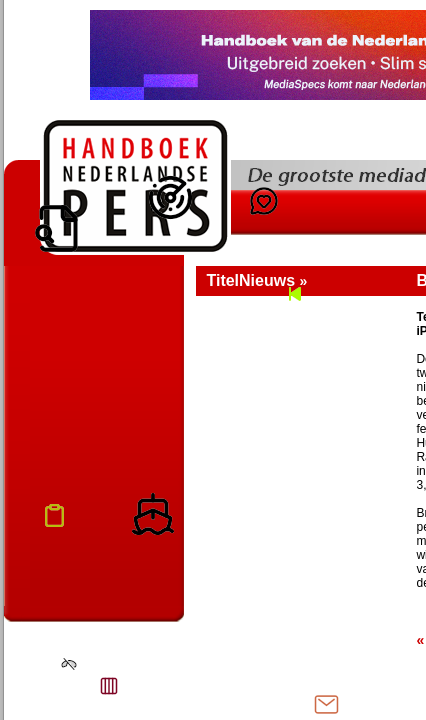  I want to click on send a message to favorites, so click(264, 201).